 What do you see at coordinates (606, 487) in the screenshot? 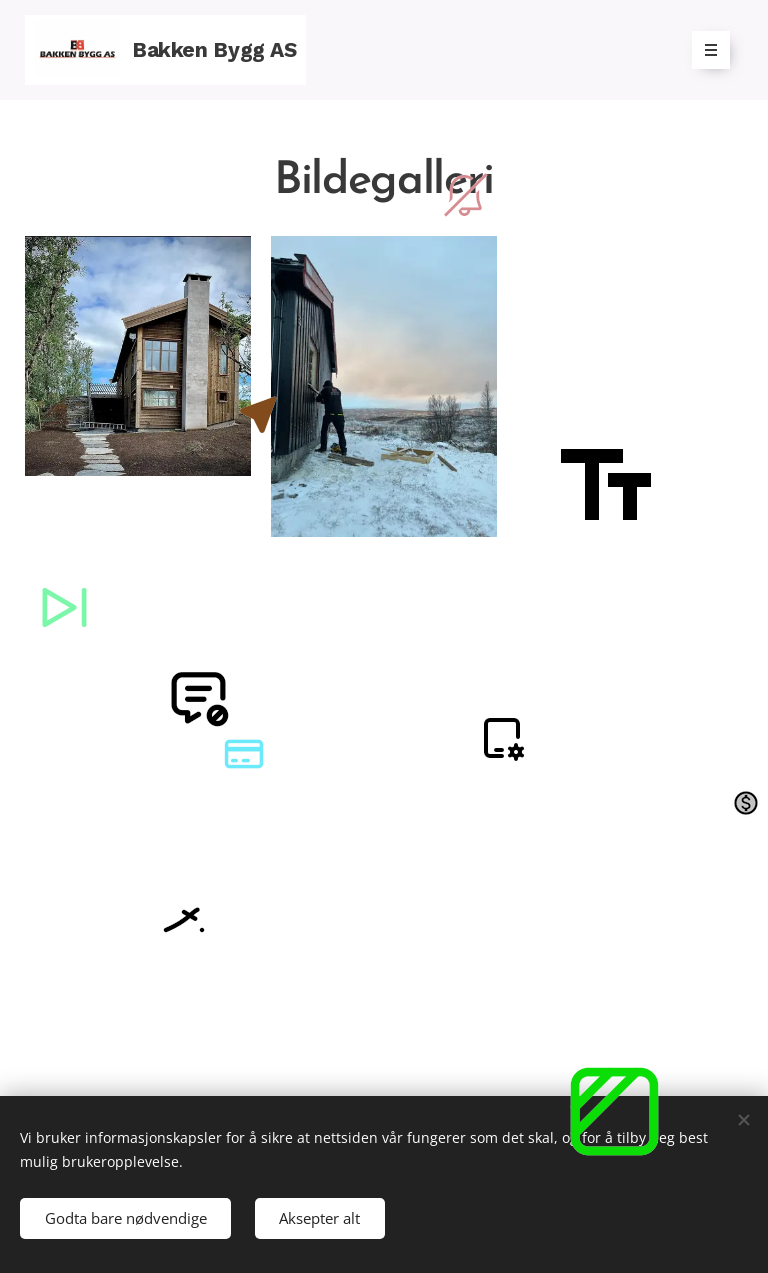
I see `adjust text formatting options` at bounding box center [606, 487].